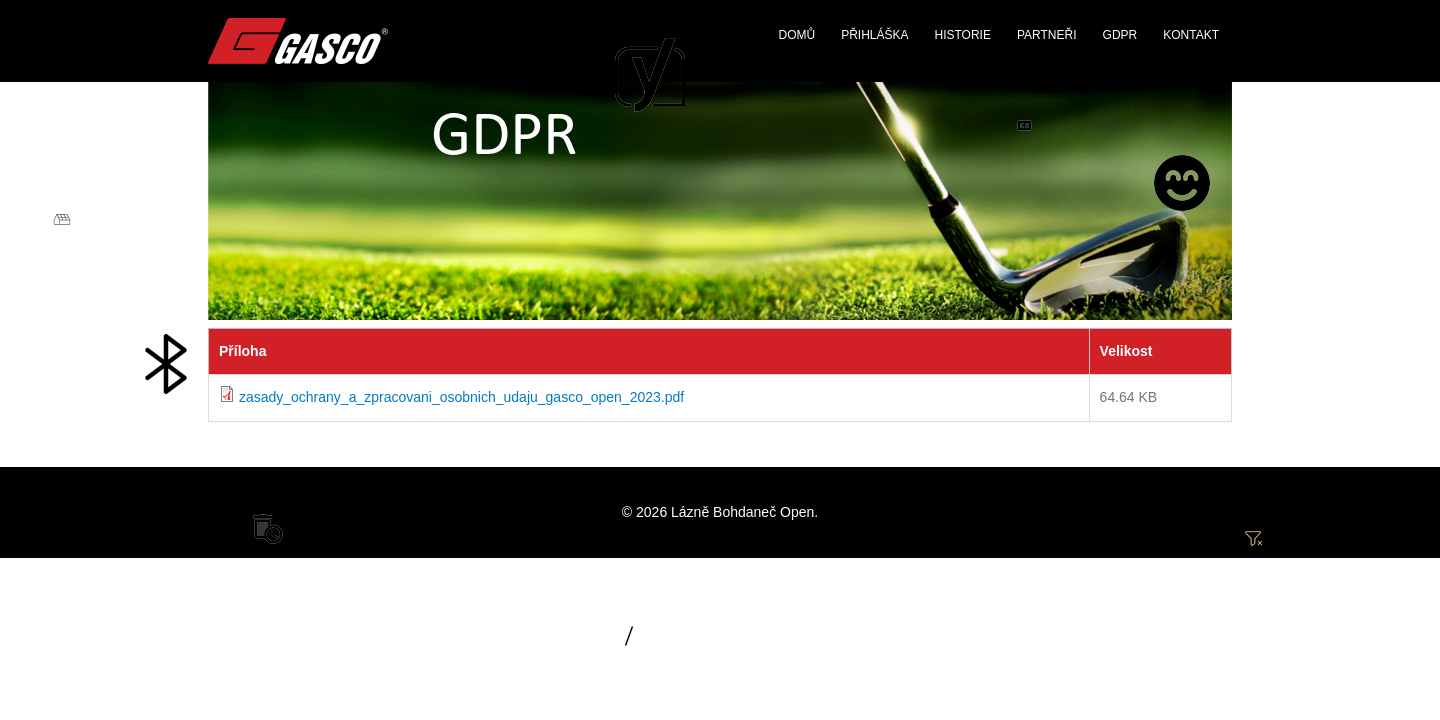  I want to click on toggle bluetooth connectivity on or off, so click(166, 364).